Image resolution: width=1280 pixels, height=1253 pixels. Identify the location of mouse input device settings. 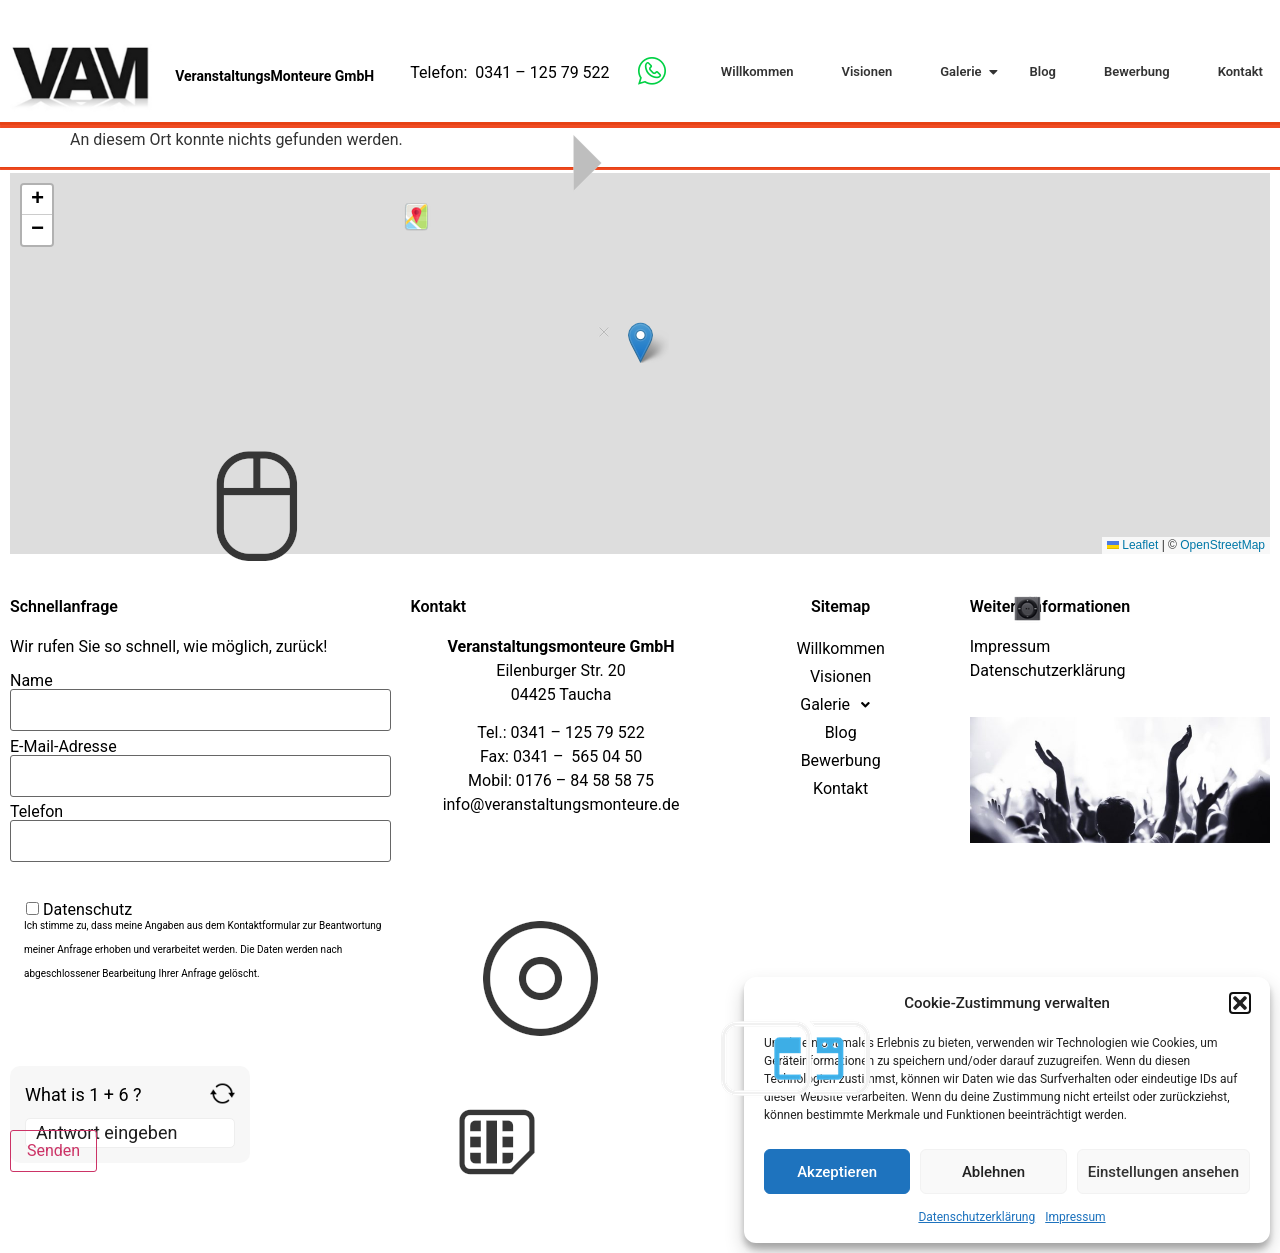
(260, 502).